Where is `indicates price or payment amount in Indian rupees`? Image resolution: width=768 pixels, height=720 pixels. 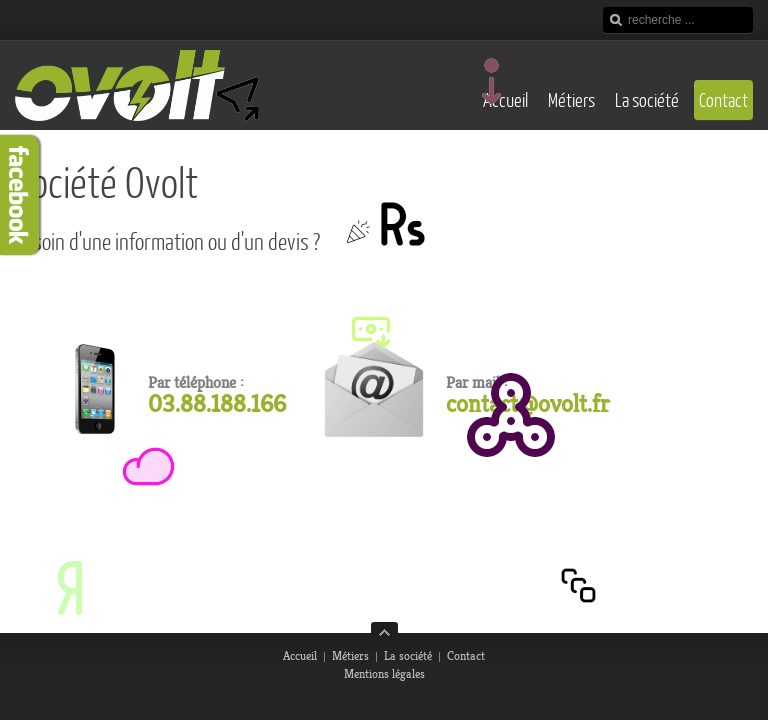 indicates price or payment amount in Indian rupees is located at coordinates (403, 224).